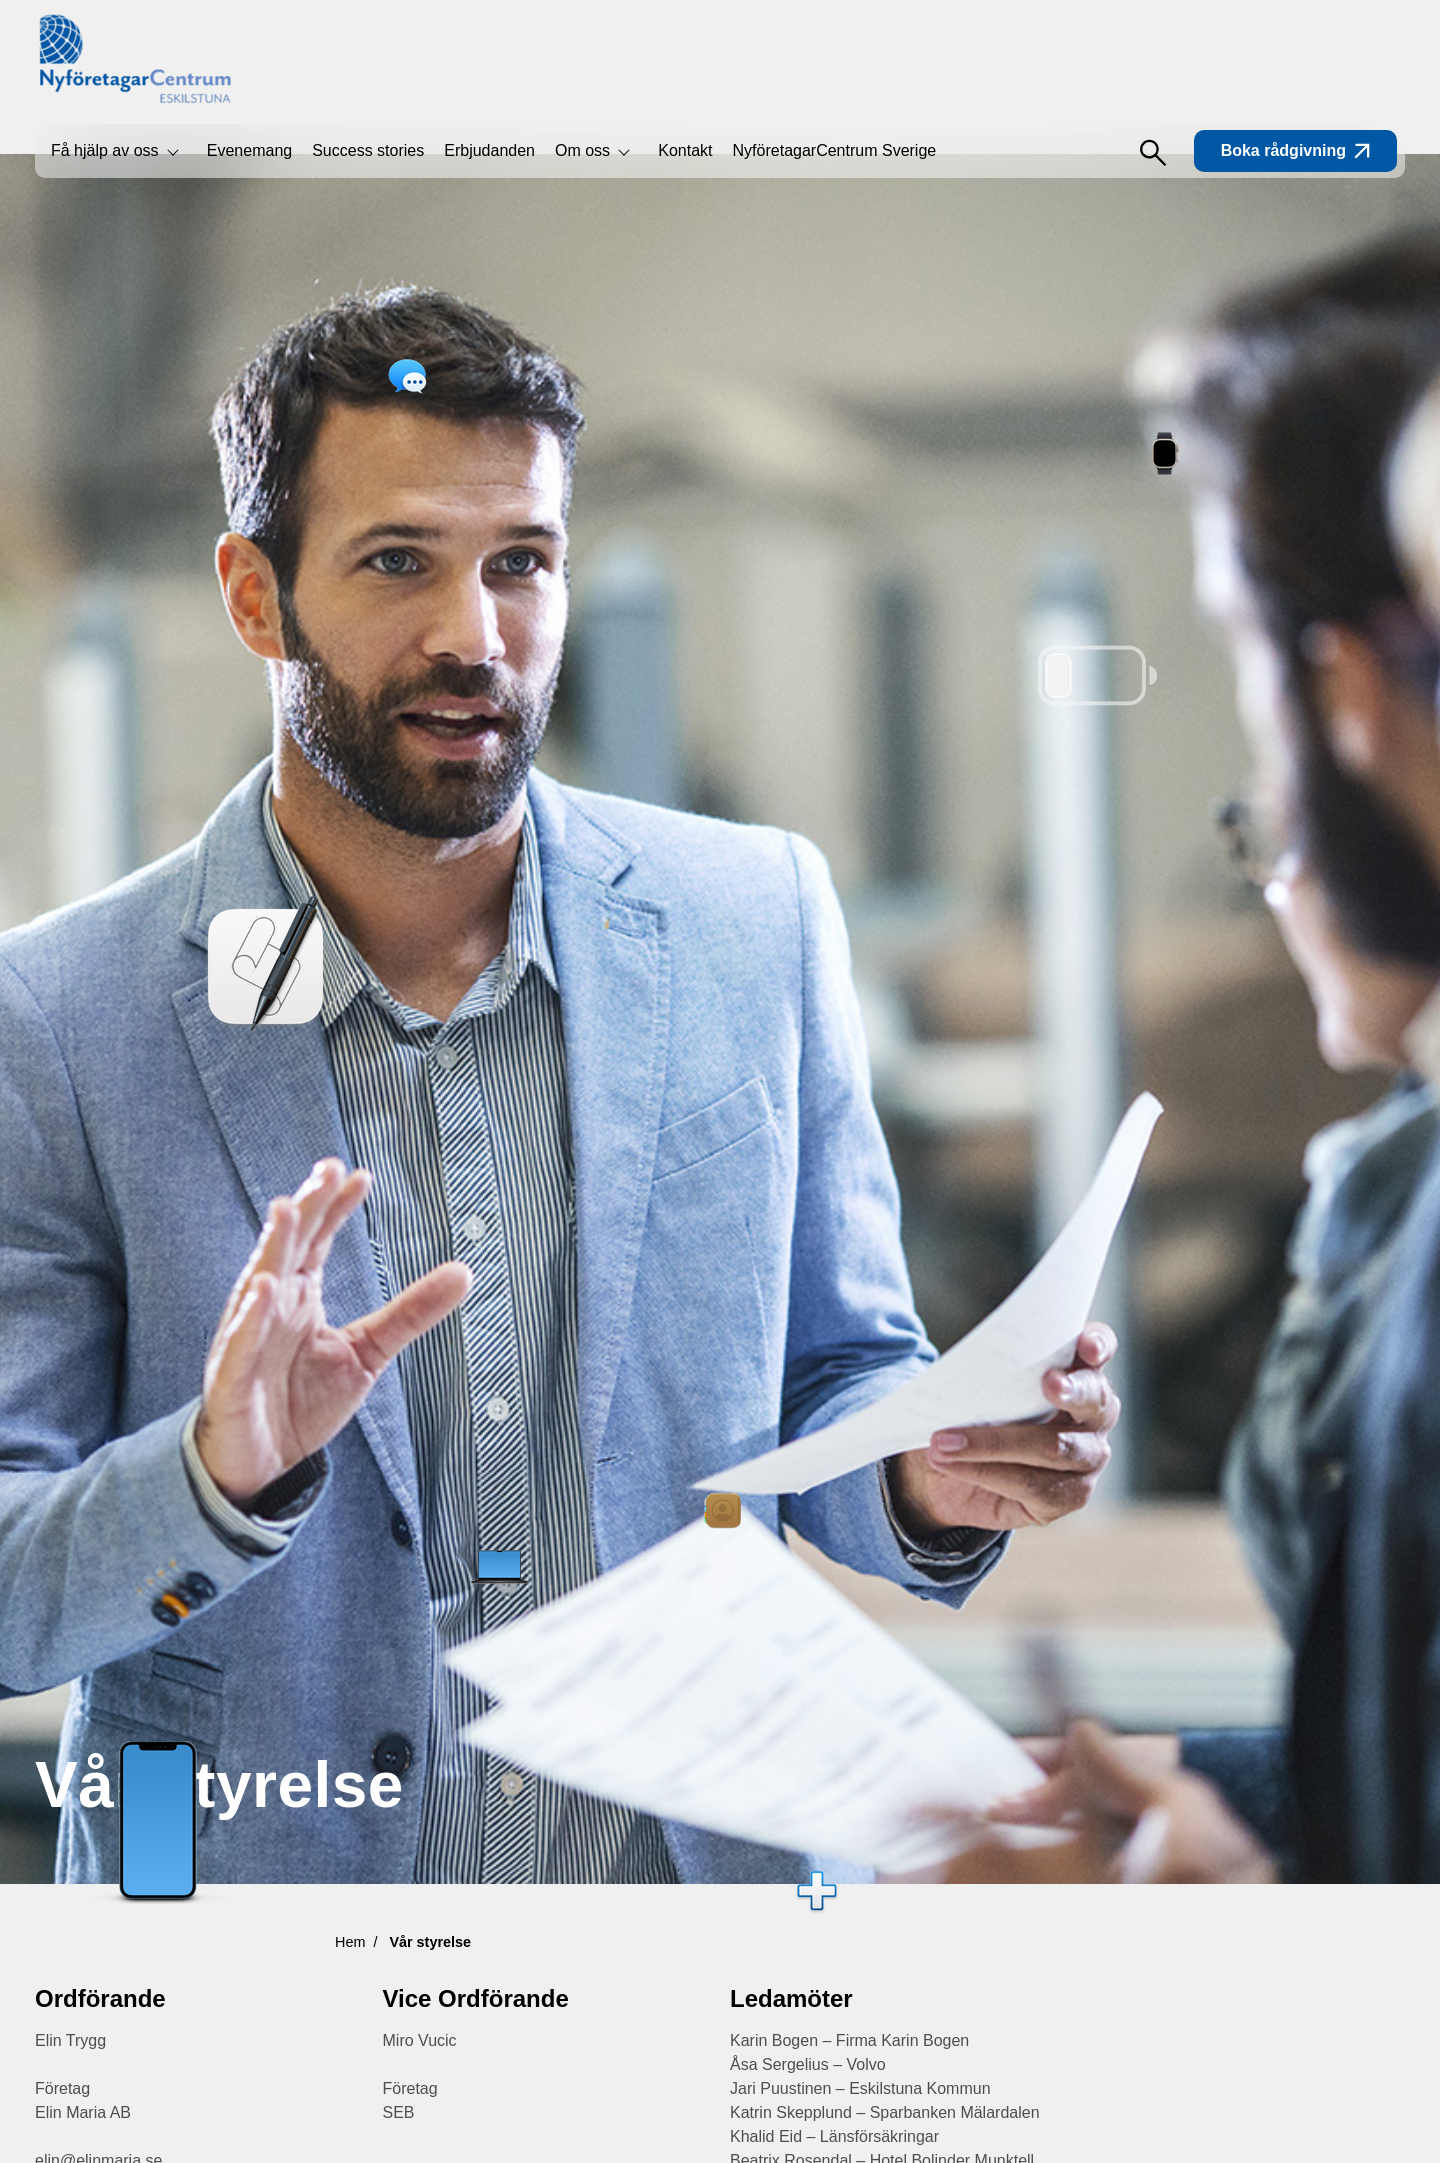  Describe the element at coordinates (723, 1510) in the screenshot. I see `open the contacts app` at that location.